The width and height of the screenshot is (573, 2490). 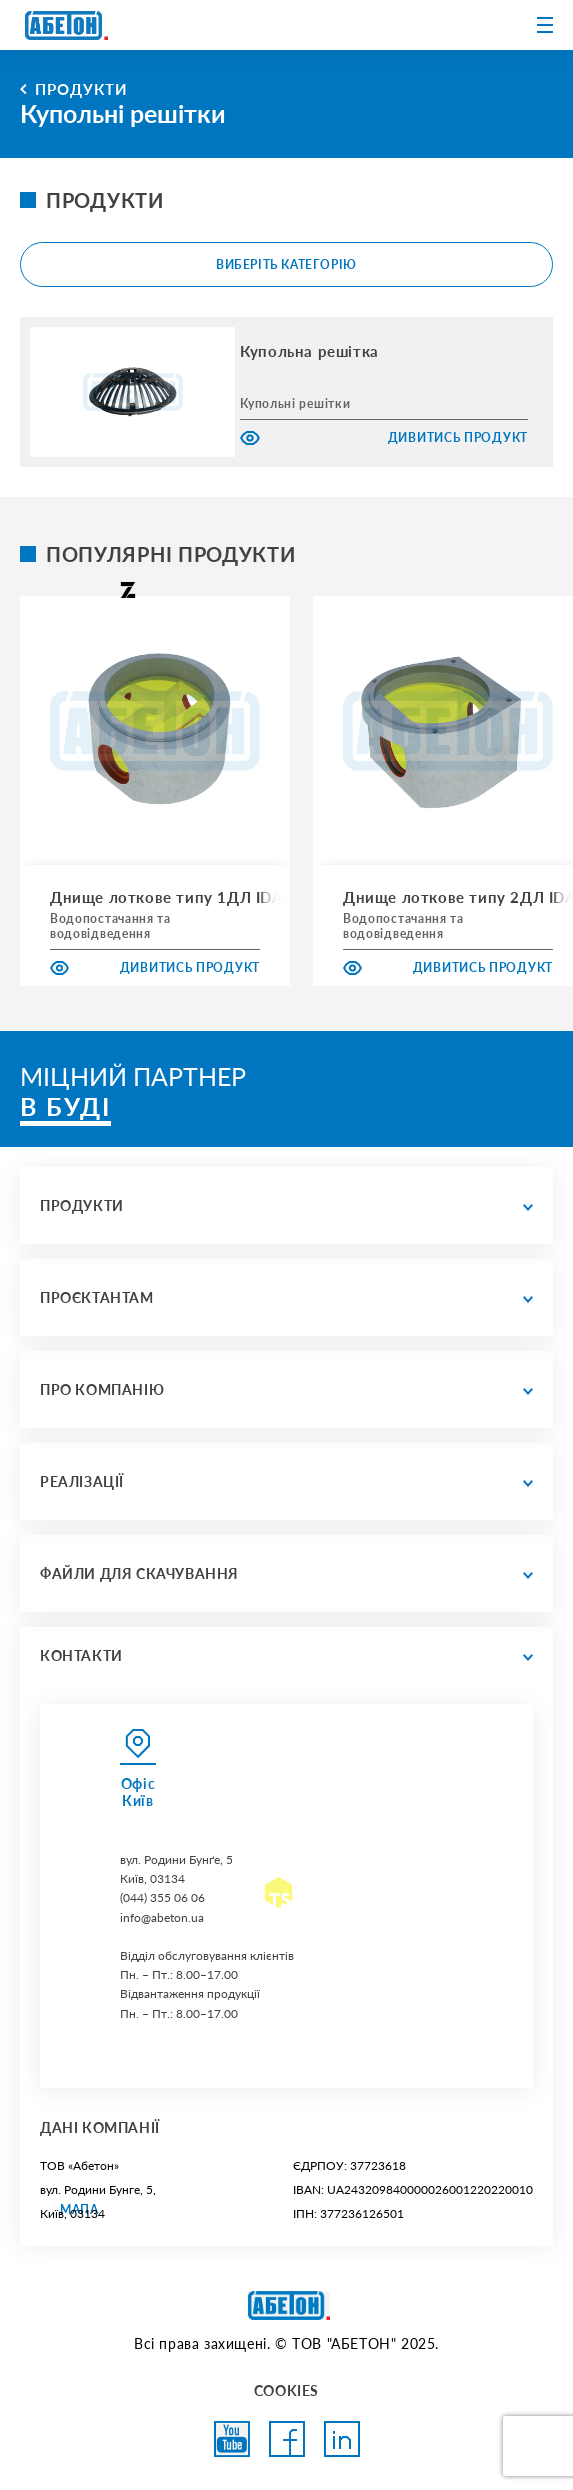 I want to click on ts-node runtime environment logo, so click(x=278, y=1892).